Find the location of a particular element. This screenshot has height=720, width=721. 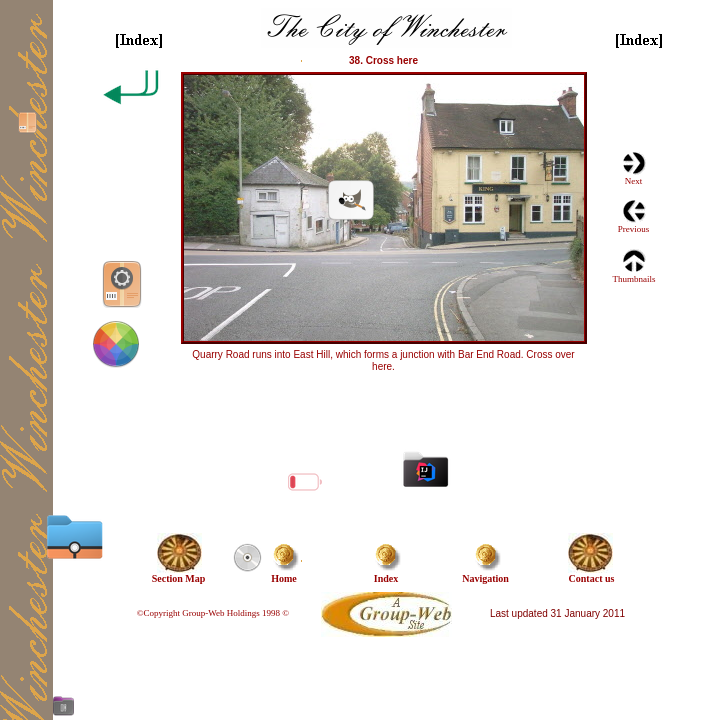

reply all to an email message is located at coordinates (130, 87).